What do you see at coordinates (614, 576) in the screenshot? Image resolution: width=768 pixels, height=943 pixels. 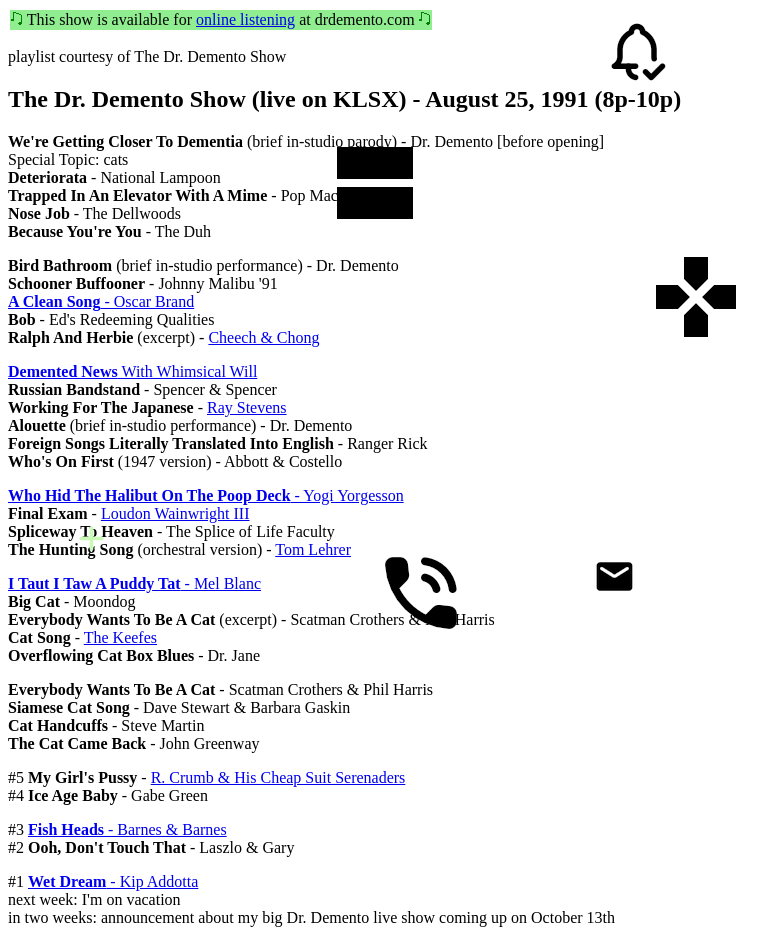 I see `open your inbox or email messages` at bounding box center [614, 576].